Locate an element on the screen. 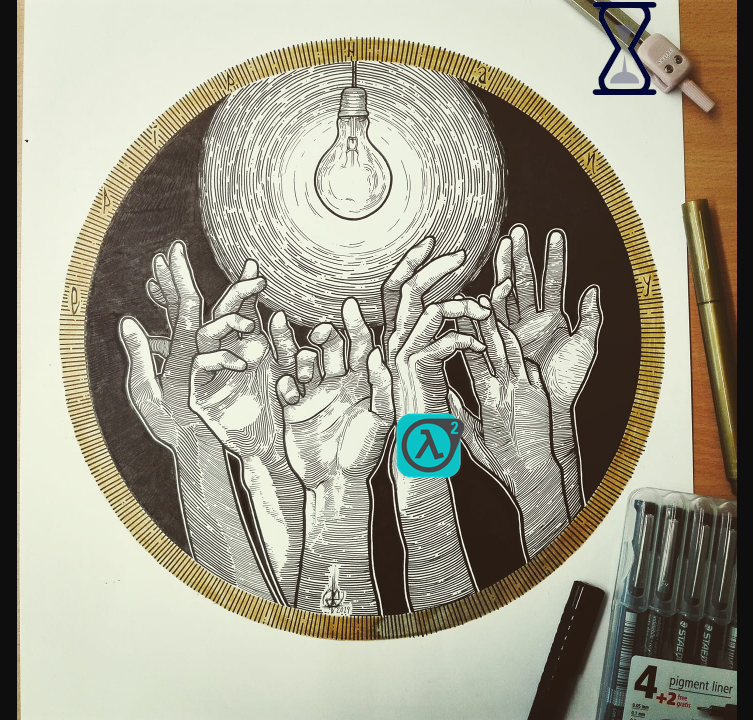 Image resolution: width=753 pixels, height=720 pixels. launch Half-Life 2: Lost Coast is located at coordinates (428, 445).